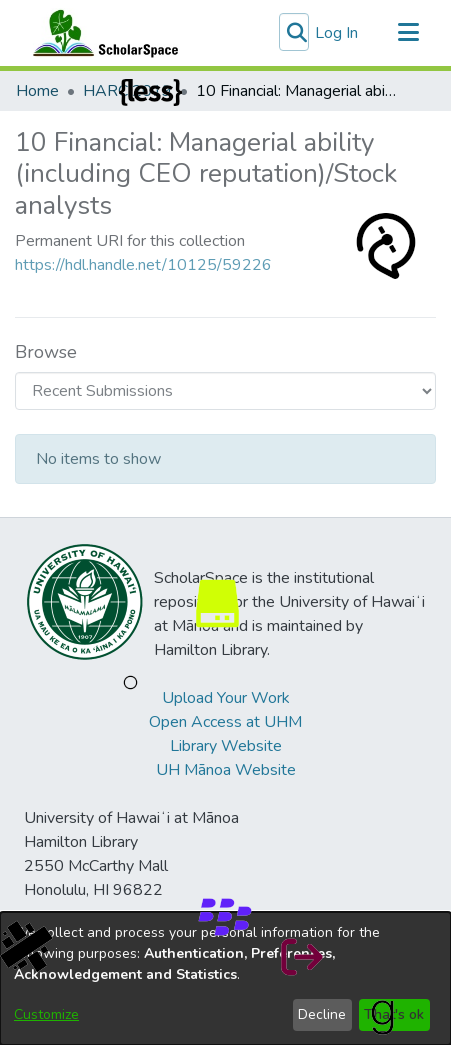 Image resolution: width=451 pixels, height=1045 pixels. I want to click on less css preprocessor logo, so click(150, 92).